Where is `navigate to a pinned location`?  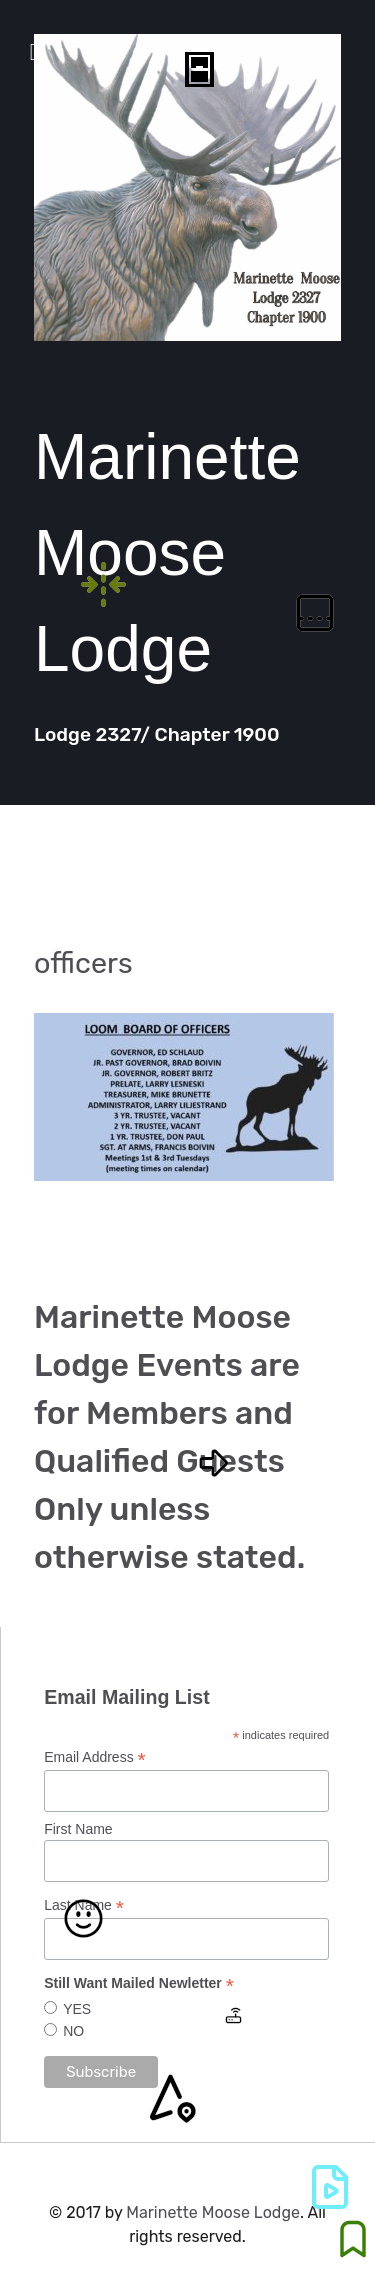
navigate to a pinned location is located at coordinates (170, 2097).